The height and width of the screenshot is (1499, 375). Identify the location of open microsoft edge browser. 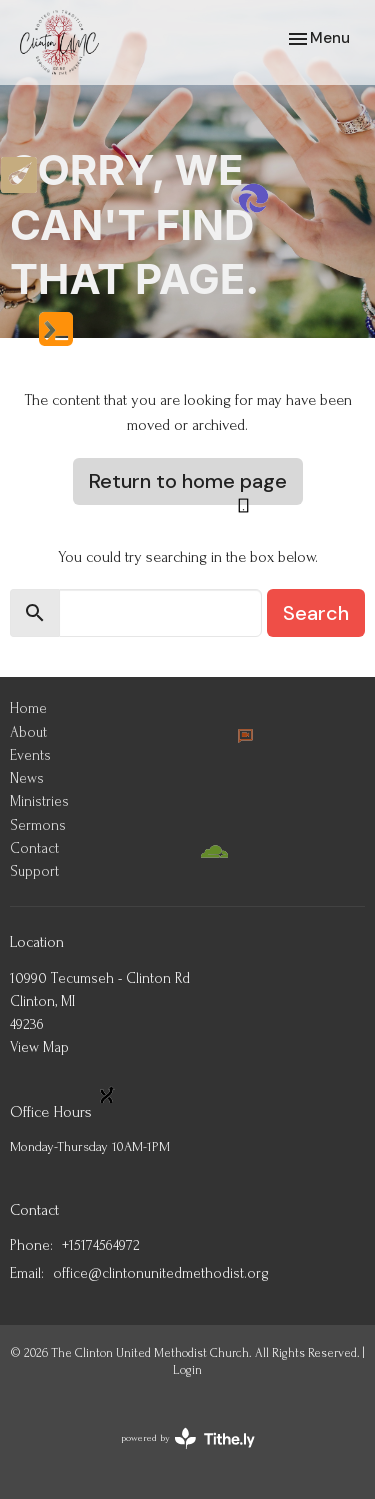
(253, 198).